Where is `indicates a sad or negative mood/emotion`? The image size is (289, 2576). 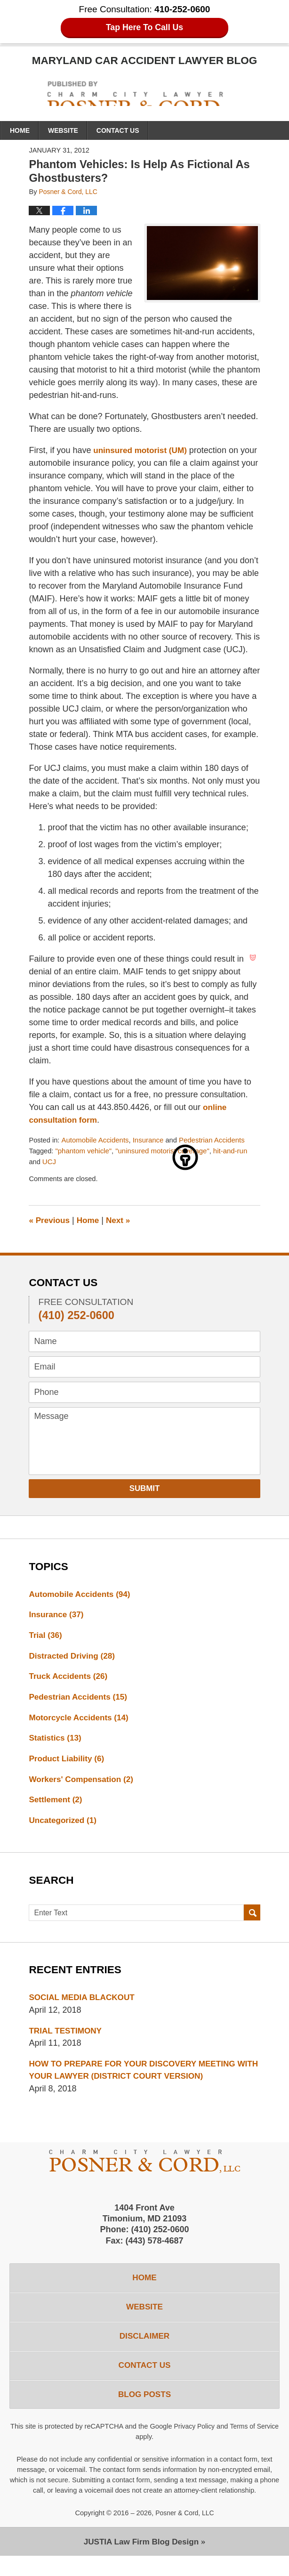
indicates a sad or negative mood/emotion is located at coordinates (253, 957).